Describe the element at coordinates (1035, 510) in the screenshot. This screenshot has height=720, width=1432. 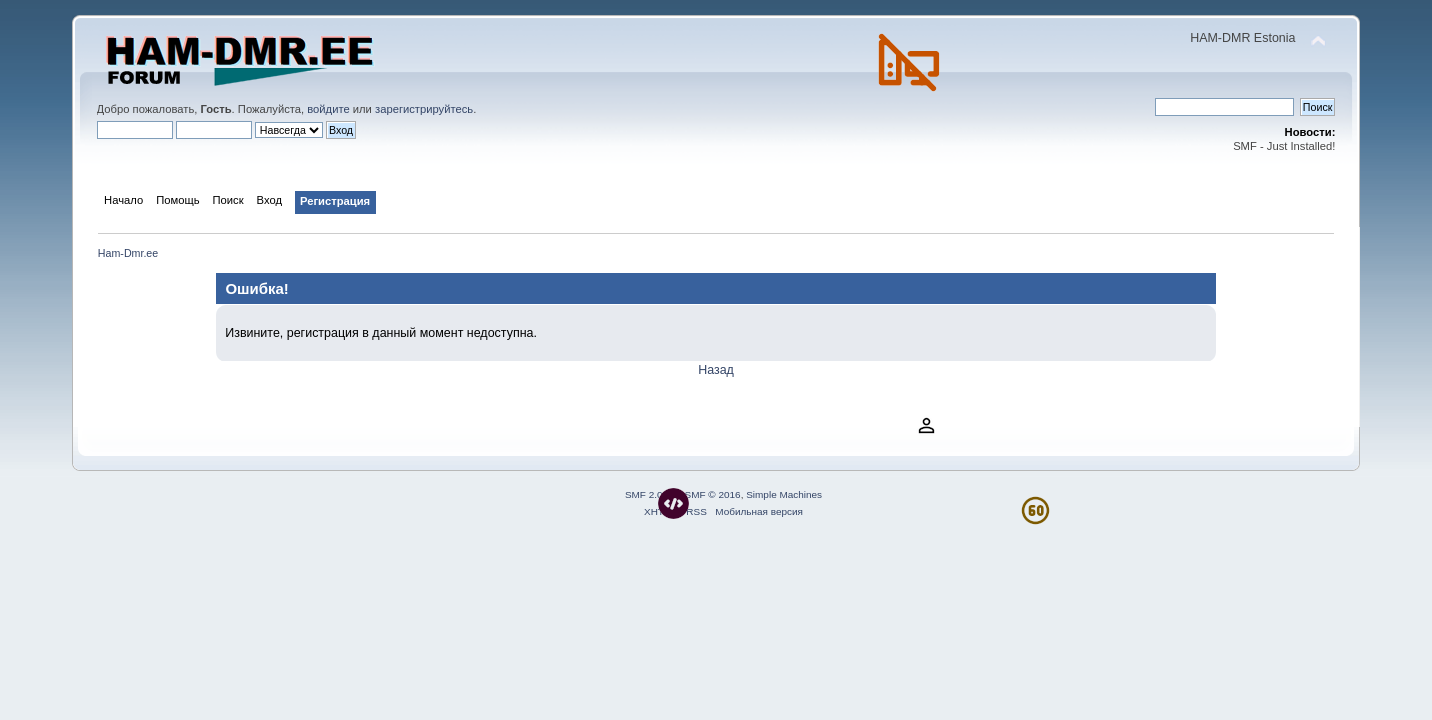
I see `set a 60-second timer` at that location.